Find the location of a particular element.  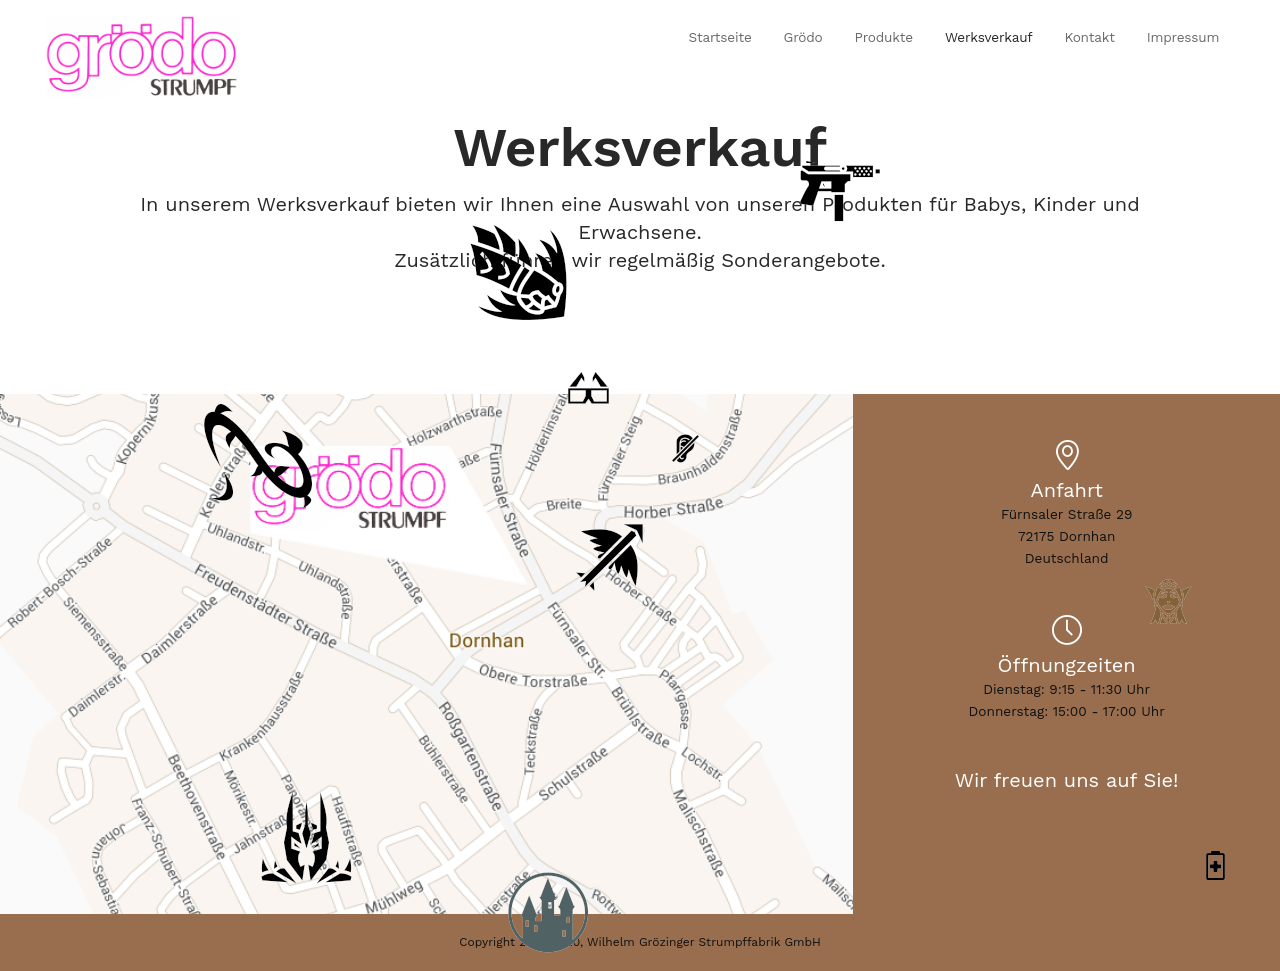

use vine whip ability or attack is located at coordinates (258, 455).